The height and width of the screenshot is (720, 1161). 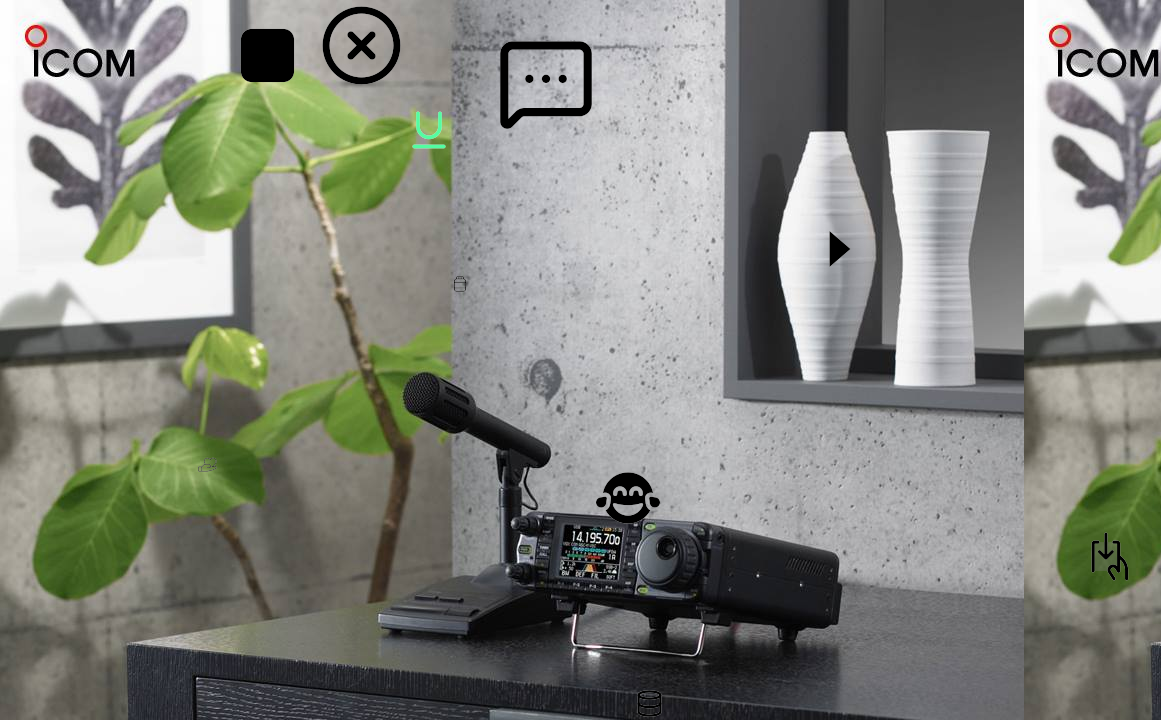 What do you see at coordinates (361, 45) in the screenshot?
I see `close or dismiss a dialog` at bounding box center [361, 45].